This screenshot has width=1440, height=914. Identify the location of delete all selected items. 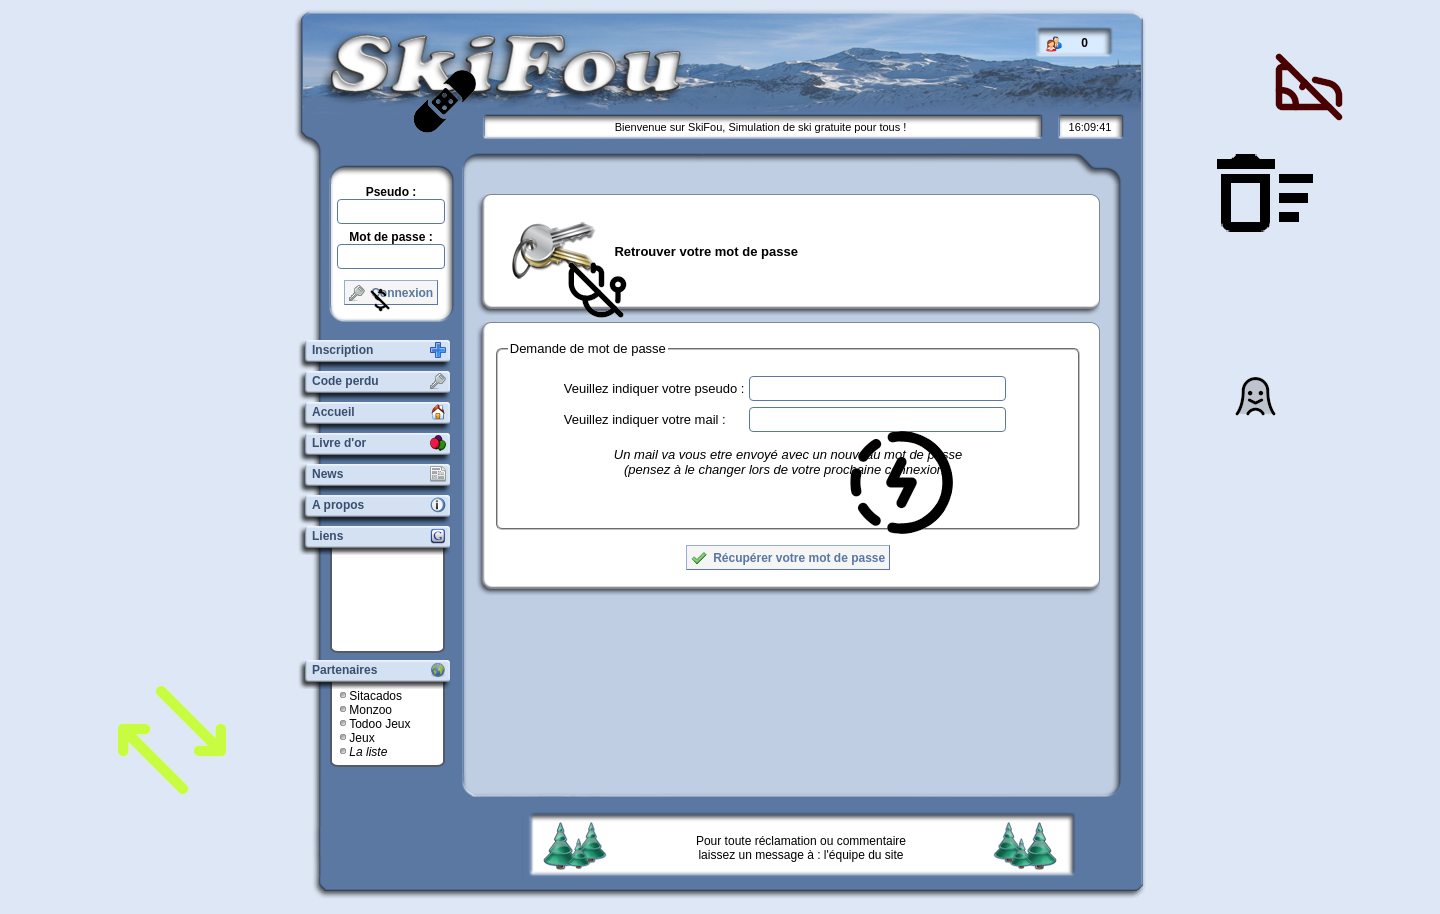
(1265, 193).